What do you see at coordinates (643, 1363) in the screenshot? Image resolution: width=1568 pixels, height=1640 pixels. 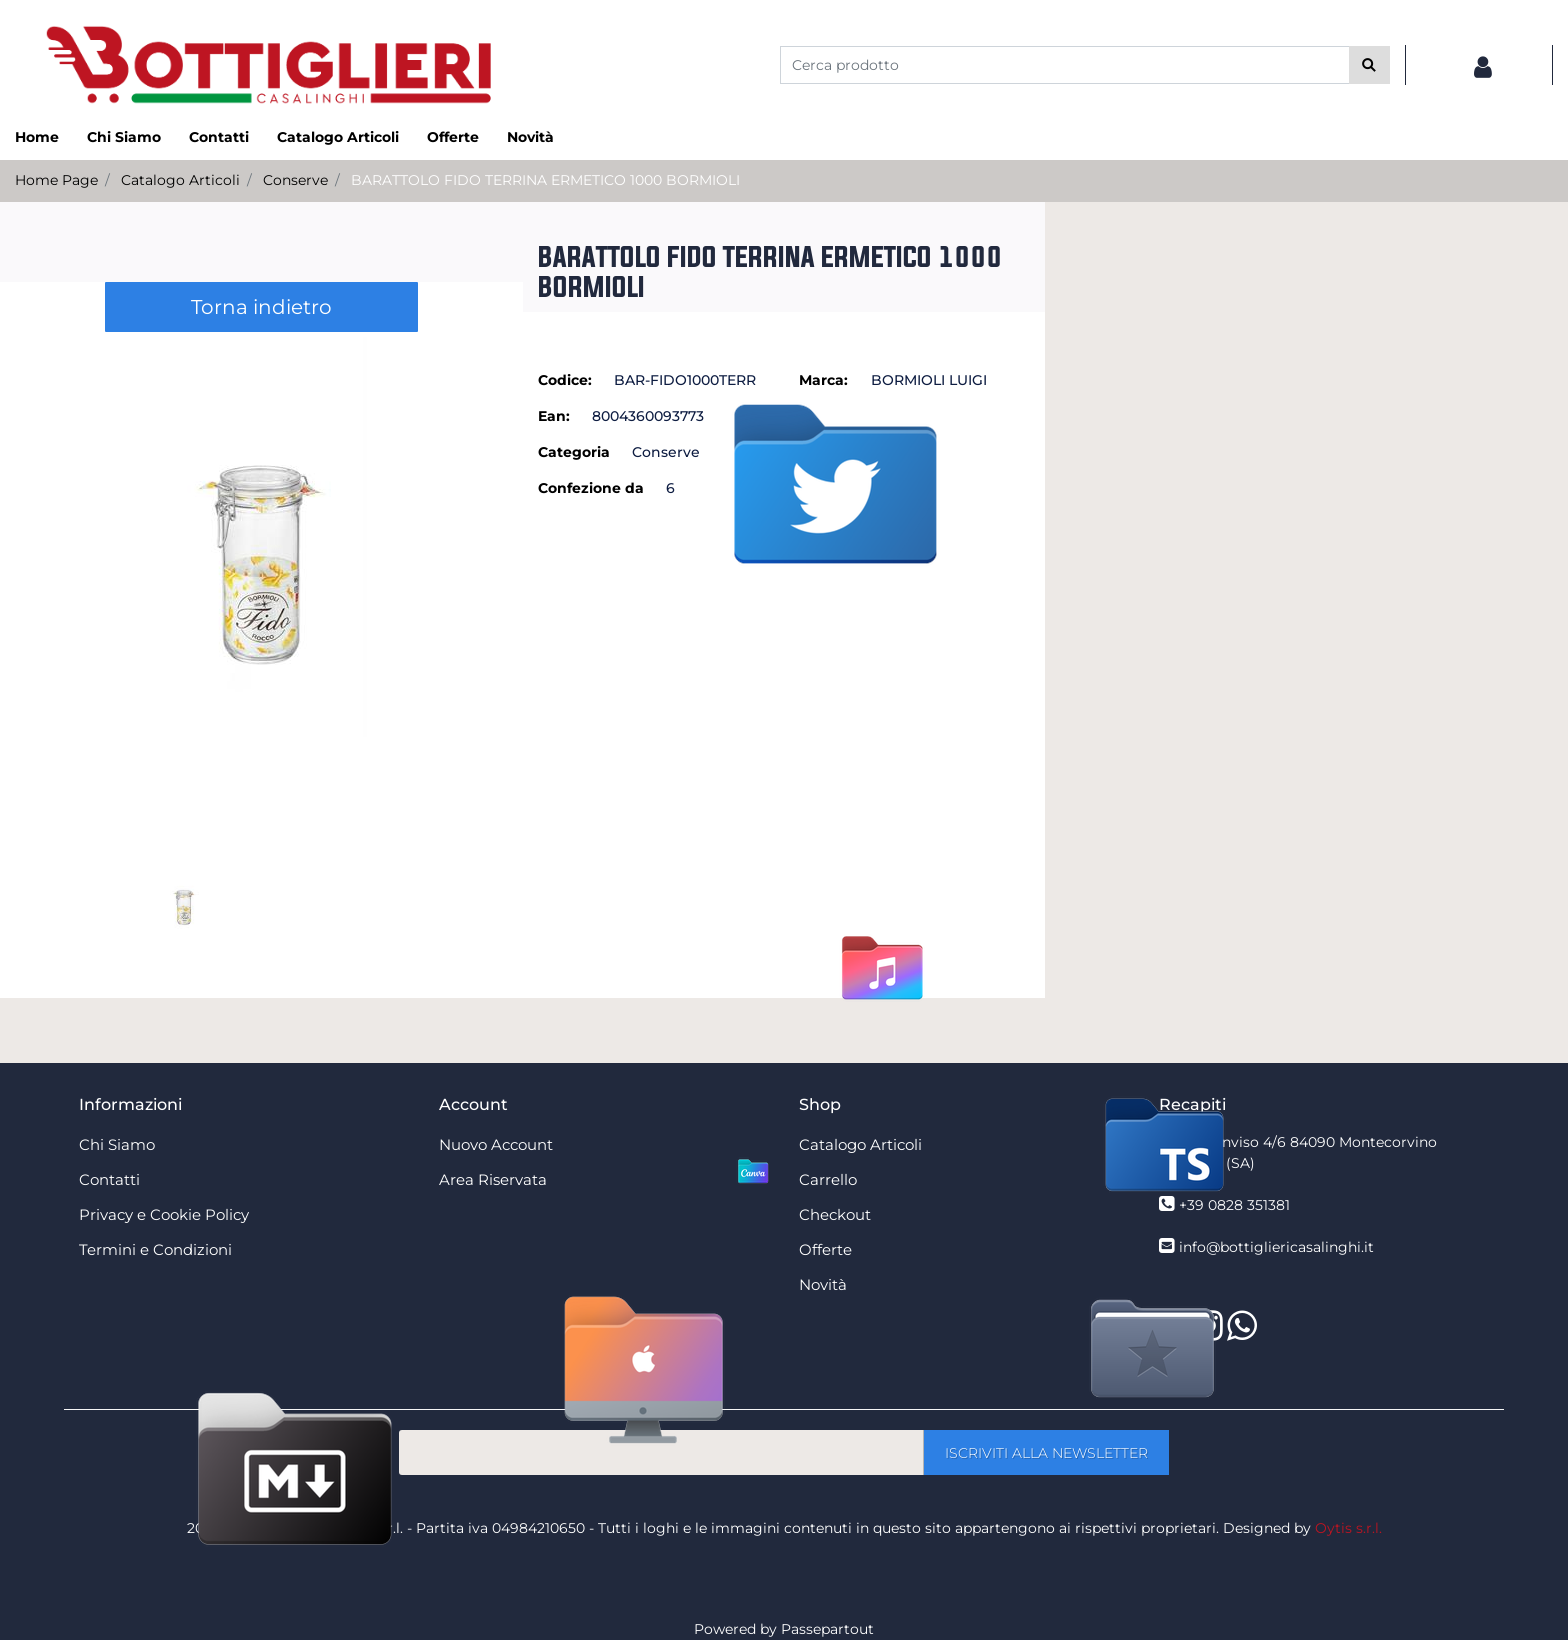 I see `open mac desktop files folder` at bounding box center [643, 1363].